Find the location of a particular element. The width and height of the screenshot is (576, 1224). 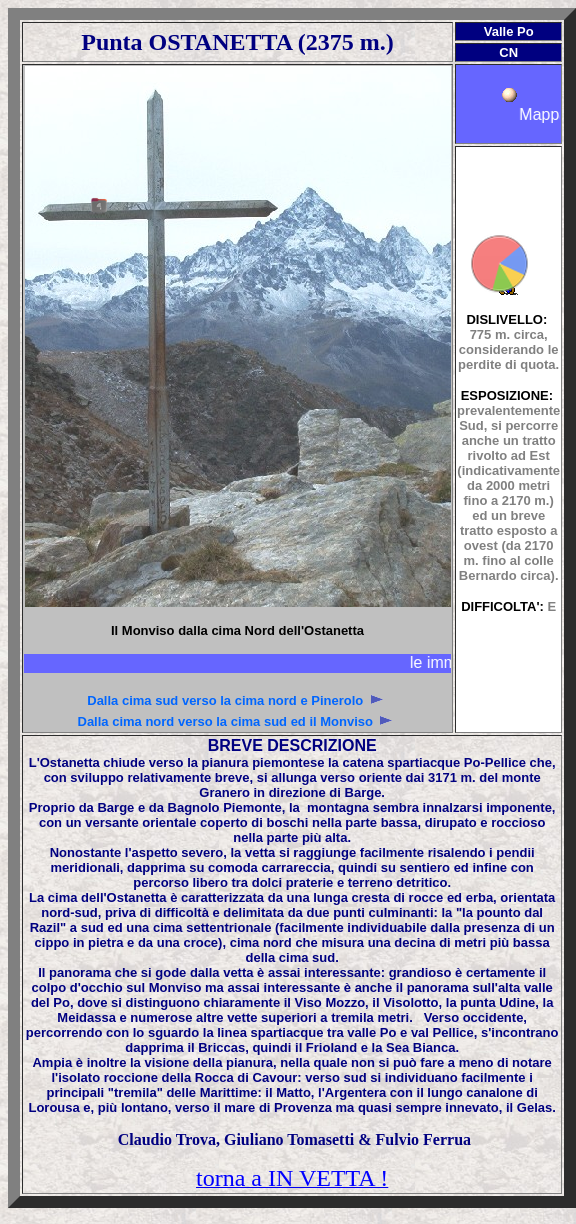

open insync cloud sync folder is located at coordinates (99, 205).